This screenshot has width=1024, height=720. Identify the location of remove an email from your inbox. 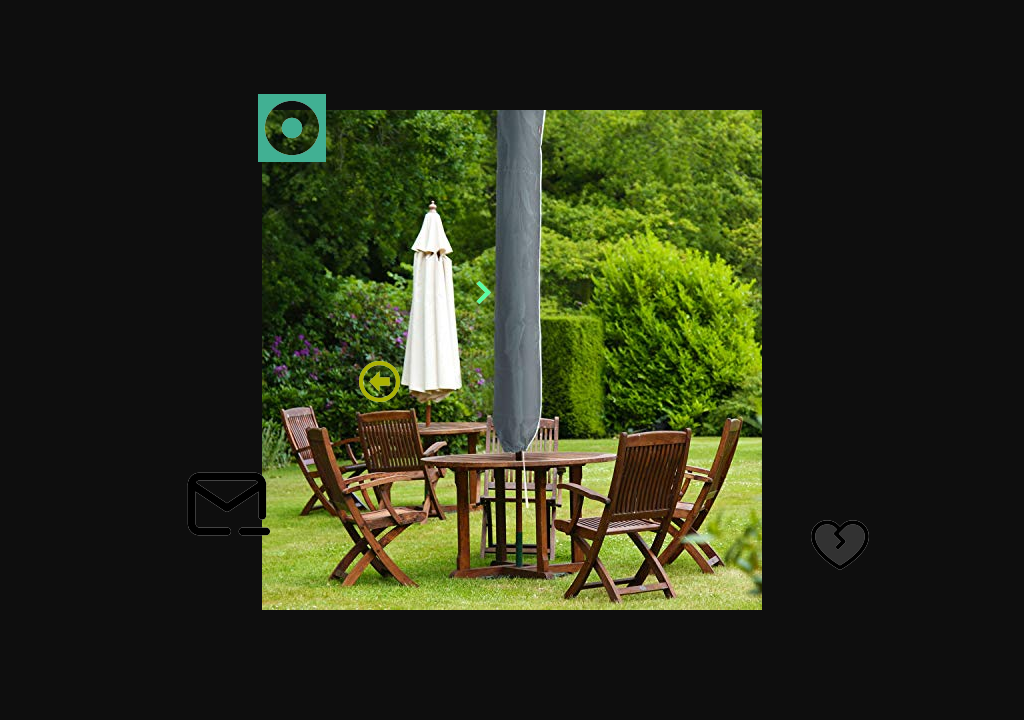
(227, 504).